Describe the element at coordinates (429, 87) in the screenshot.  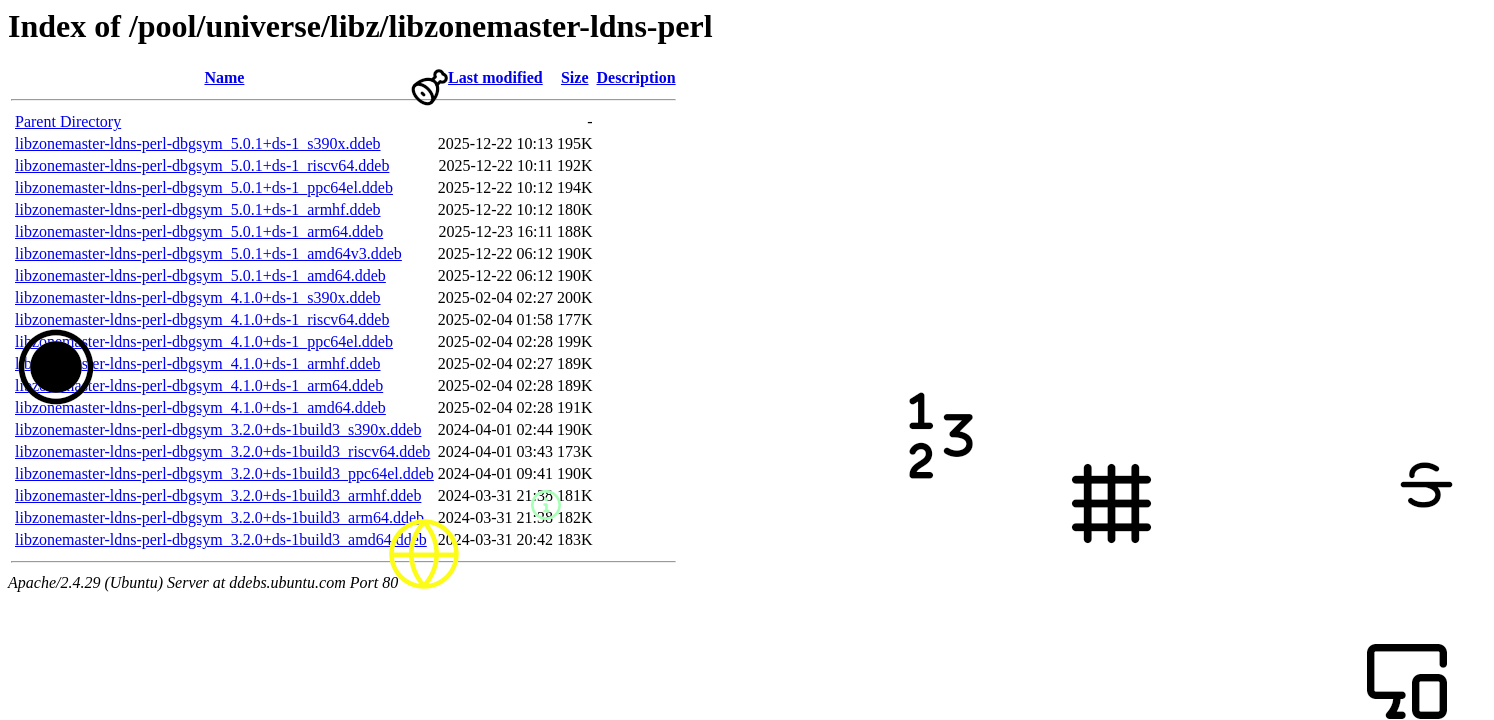
I see `food or dining category` at that location.